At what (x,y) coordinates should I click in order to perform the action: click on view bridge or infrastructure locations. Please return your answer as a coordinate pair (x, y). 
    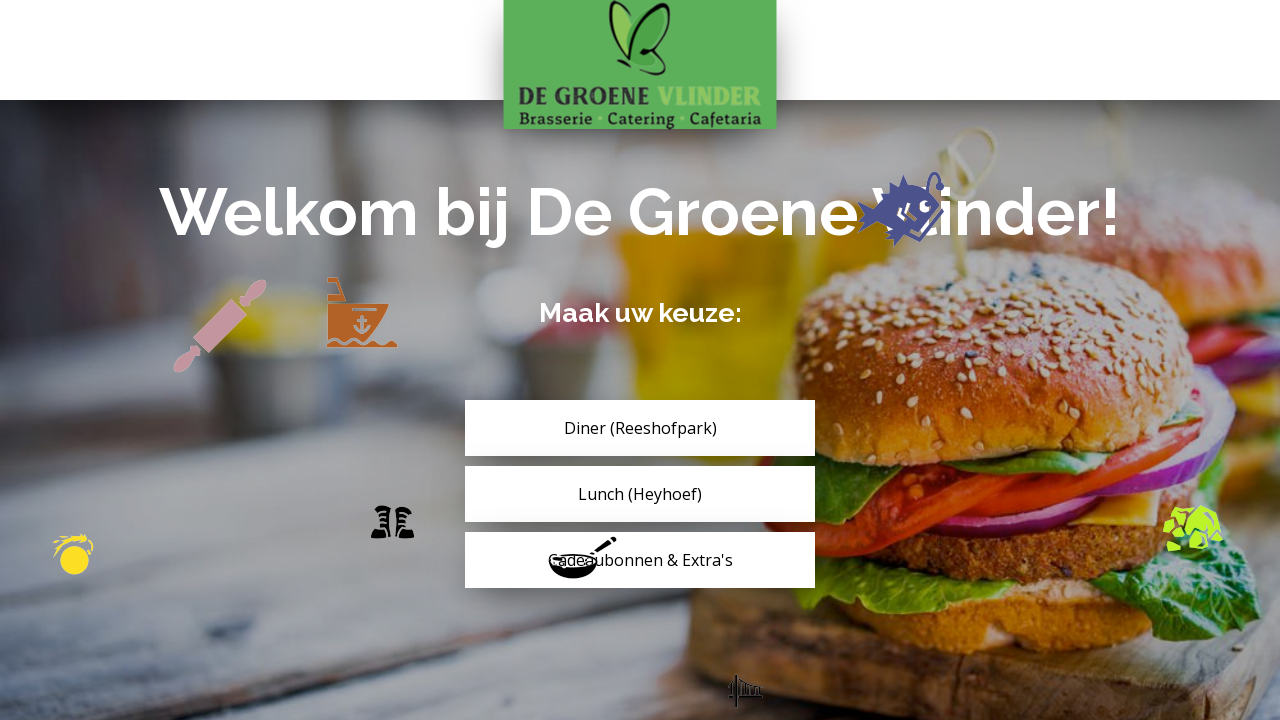
    Looking at the image, I should click on (745, 690).